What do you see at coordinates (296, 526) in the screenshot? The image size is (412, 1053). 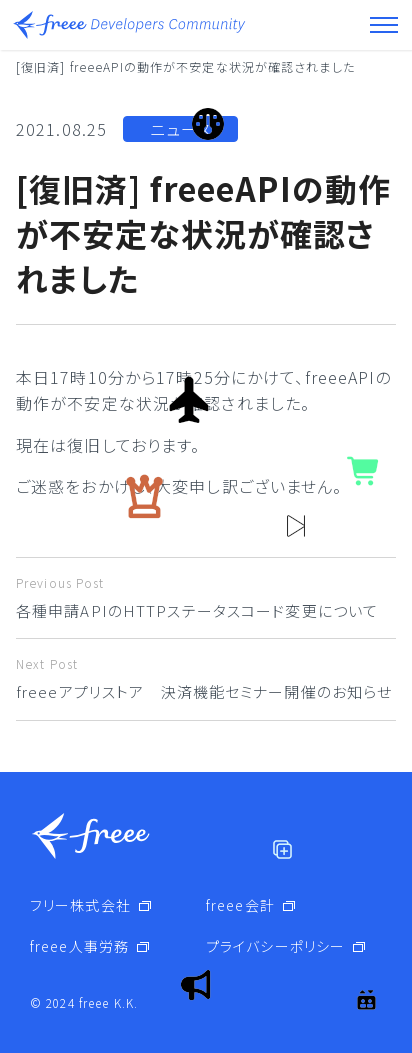 I see `skip to the next track or media item` at bounding box center [296, 526].